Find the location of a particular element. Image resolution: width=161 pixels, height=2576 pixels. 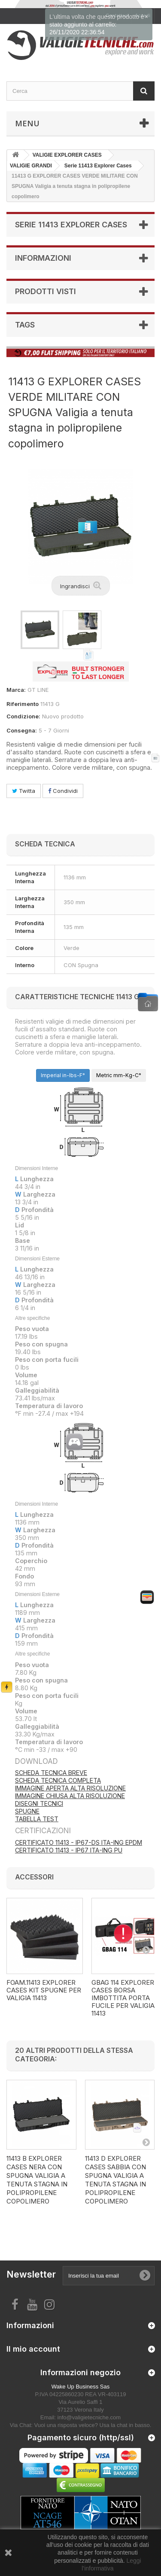

open a text document file is located at coordinates (88, 654).